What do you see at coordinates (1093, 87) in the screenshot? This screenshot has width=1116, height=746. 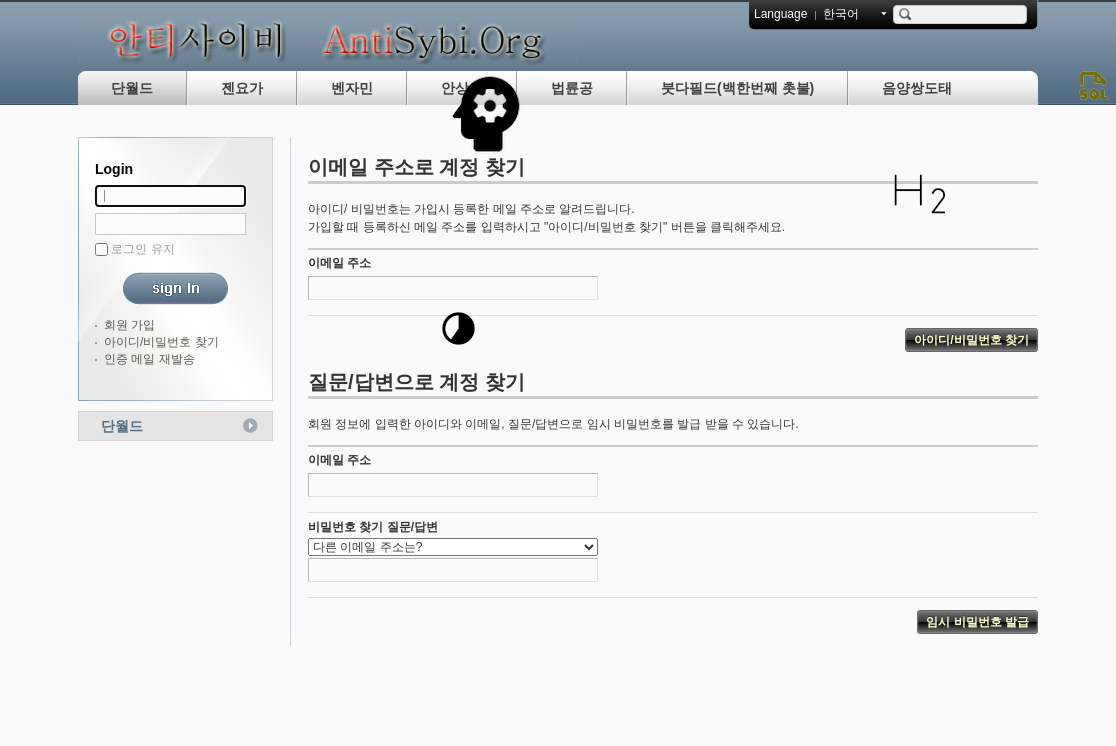 I see `open or view an SQL database file` at bounding box center [1093, 87].